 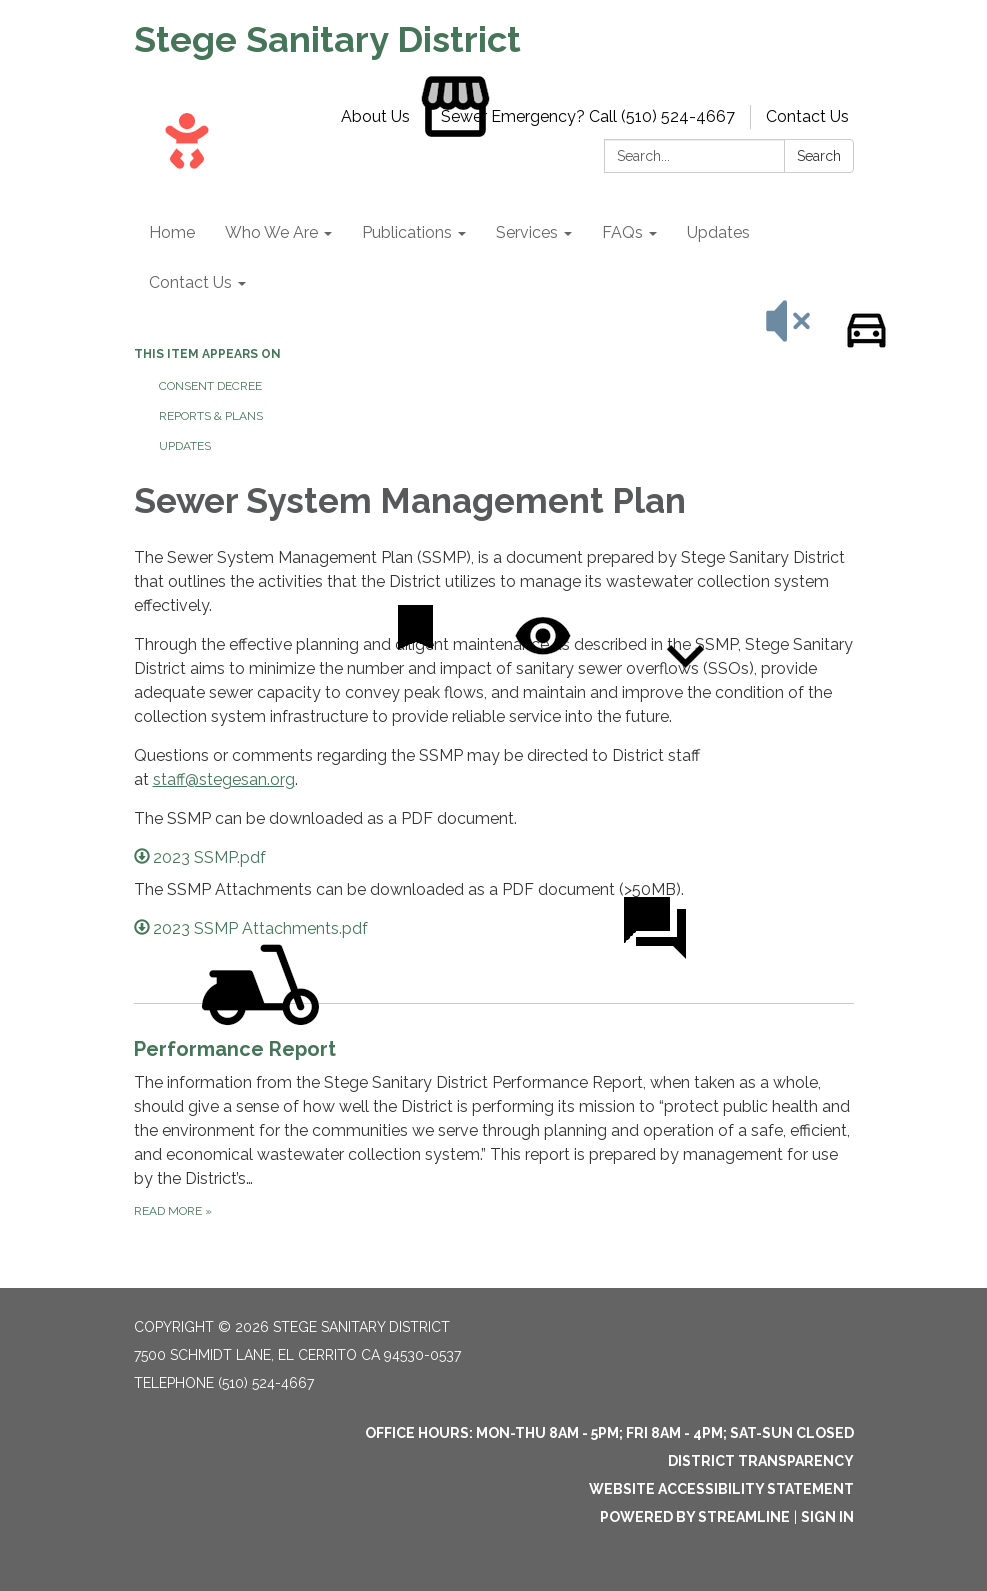 What do you see at coordinates (685, 655) in the screenshot?
I see `expand to show more content` at bounding box center [685, 655].